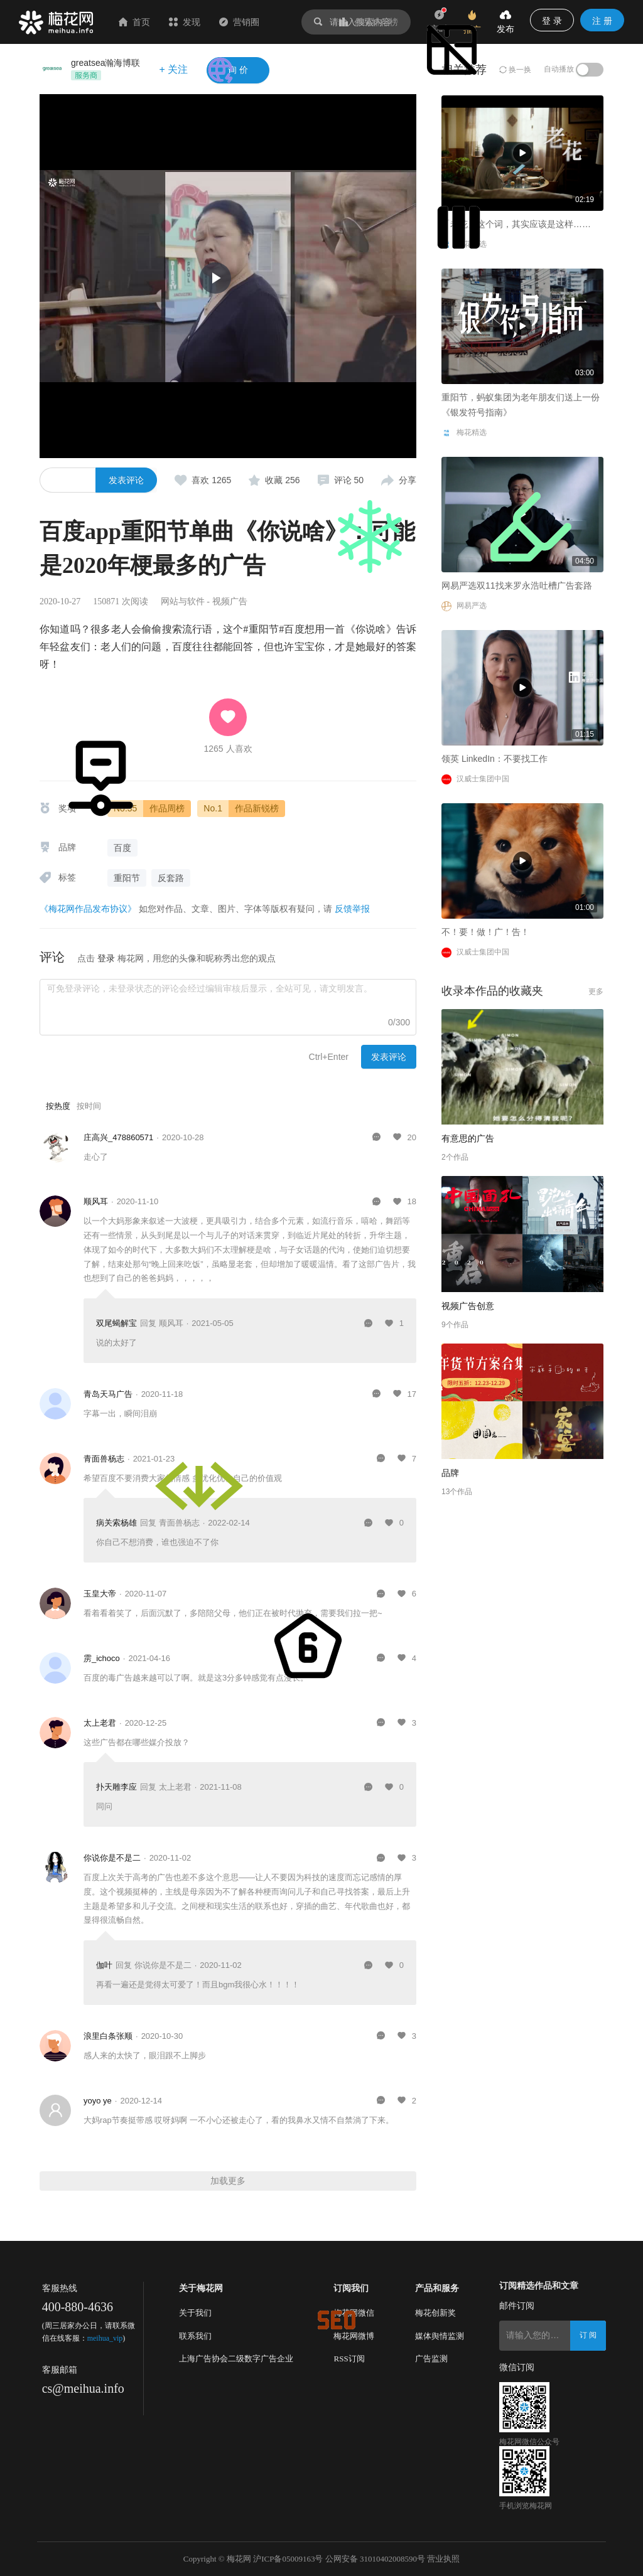  I want to click on switch to three-column layout, so click(458, 227).